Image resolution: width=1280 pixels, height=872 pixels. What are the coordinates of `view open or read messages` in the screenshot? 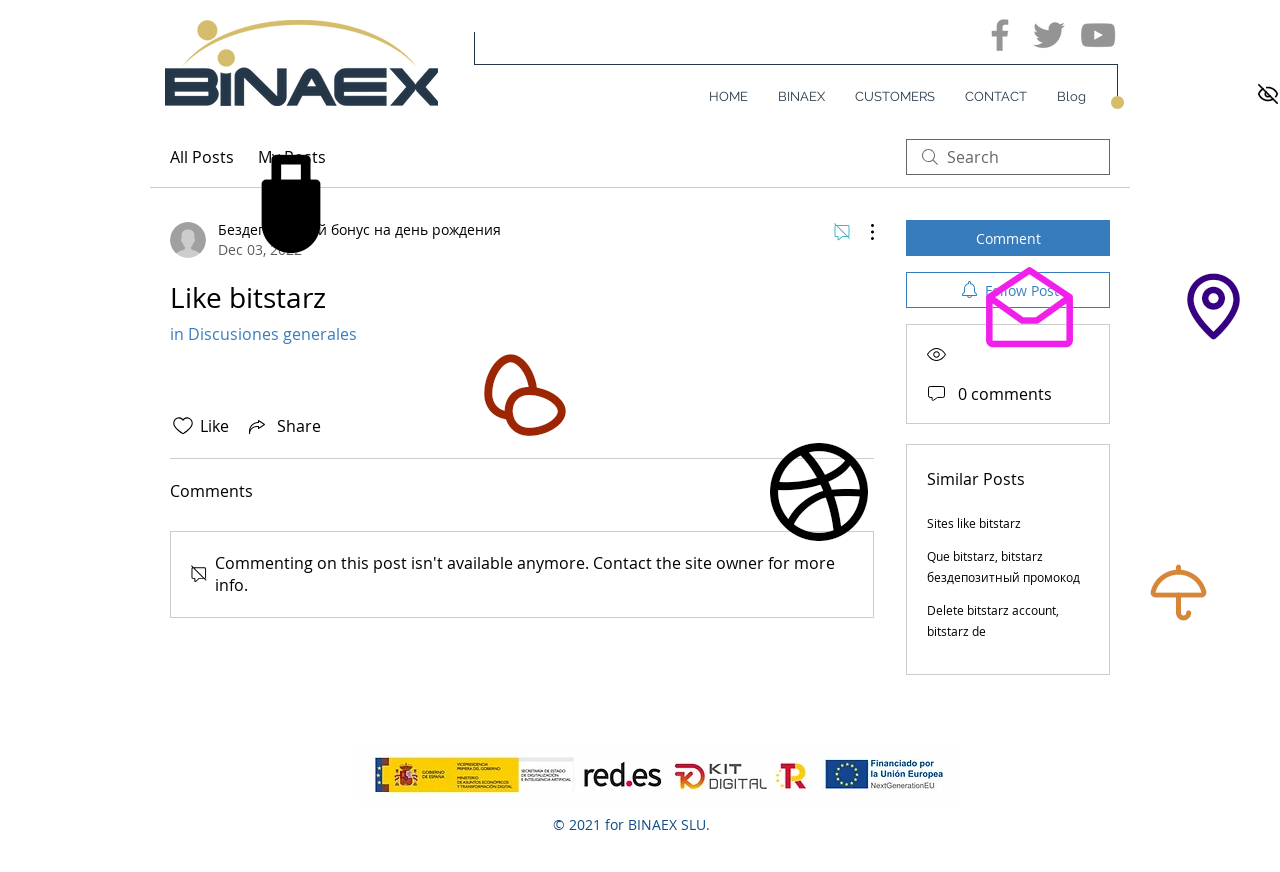 It's located at (1029, 310).